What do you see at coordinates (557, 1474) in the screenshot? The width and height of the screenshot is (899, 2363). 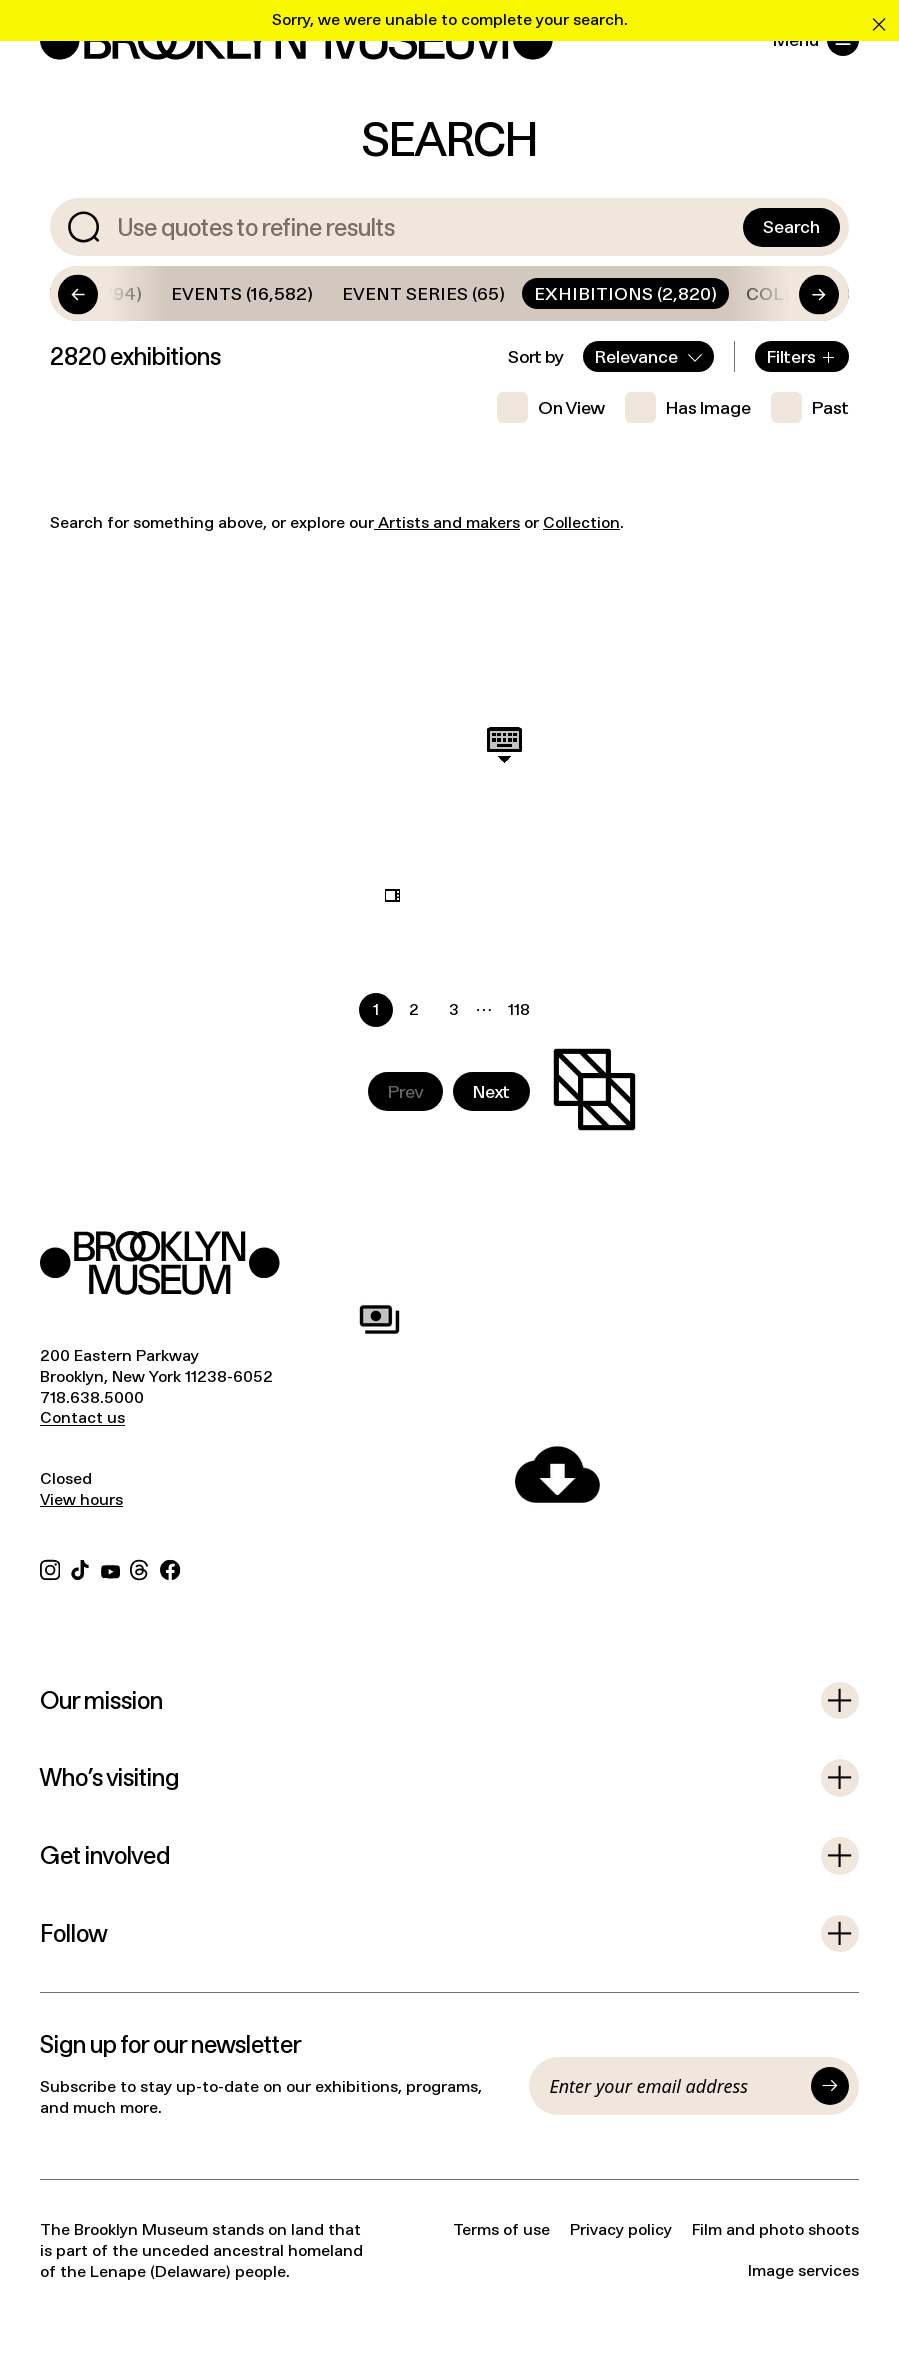 I see `download file from cloud storage` at bounding box center [557, 1474].